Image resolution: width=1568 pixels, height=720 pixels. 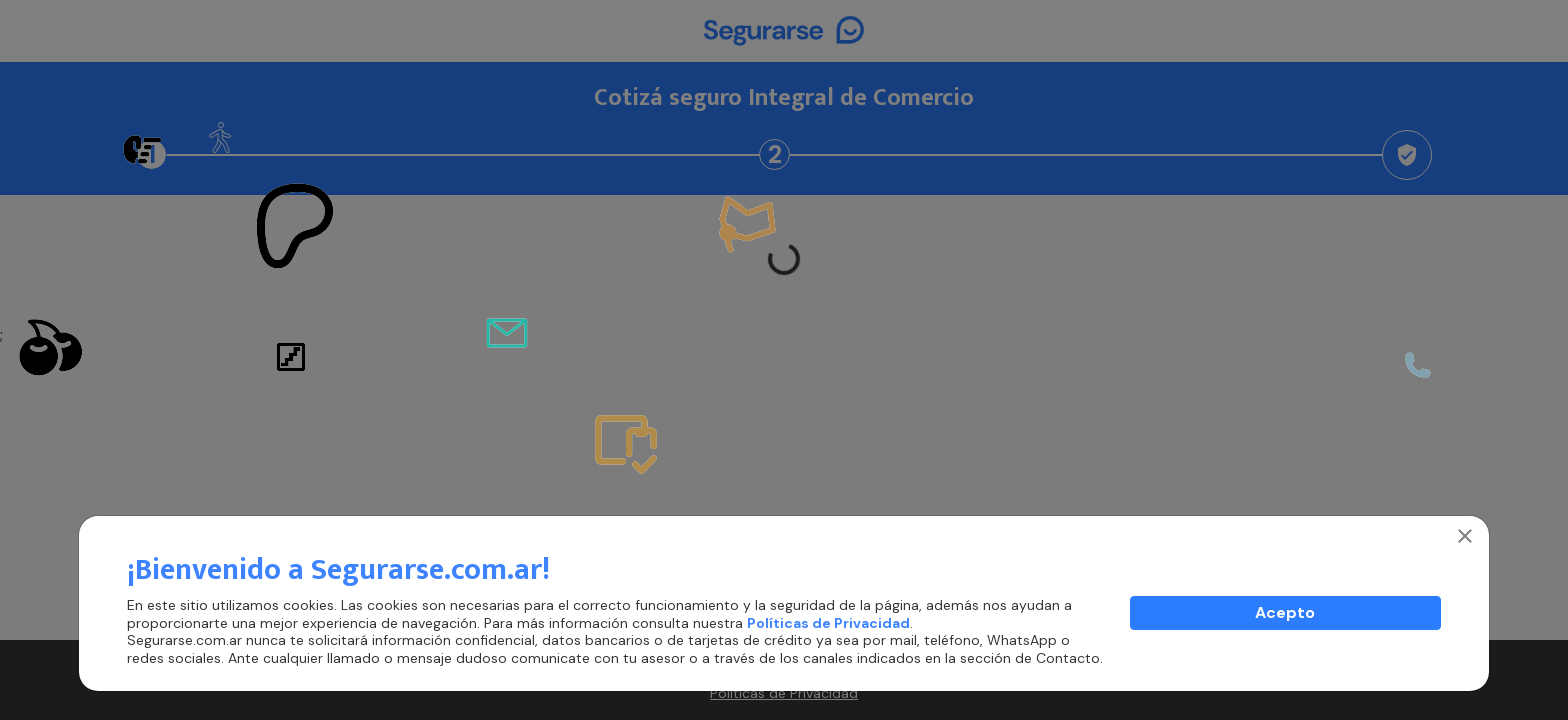 What do you see at coordinates (295, 226) in the screenshot?
I see `visit patreon page` at bounding box center [295, 226].